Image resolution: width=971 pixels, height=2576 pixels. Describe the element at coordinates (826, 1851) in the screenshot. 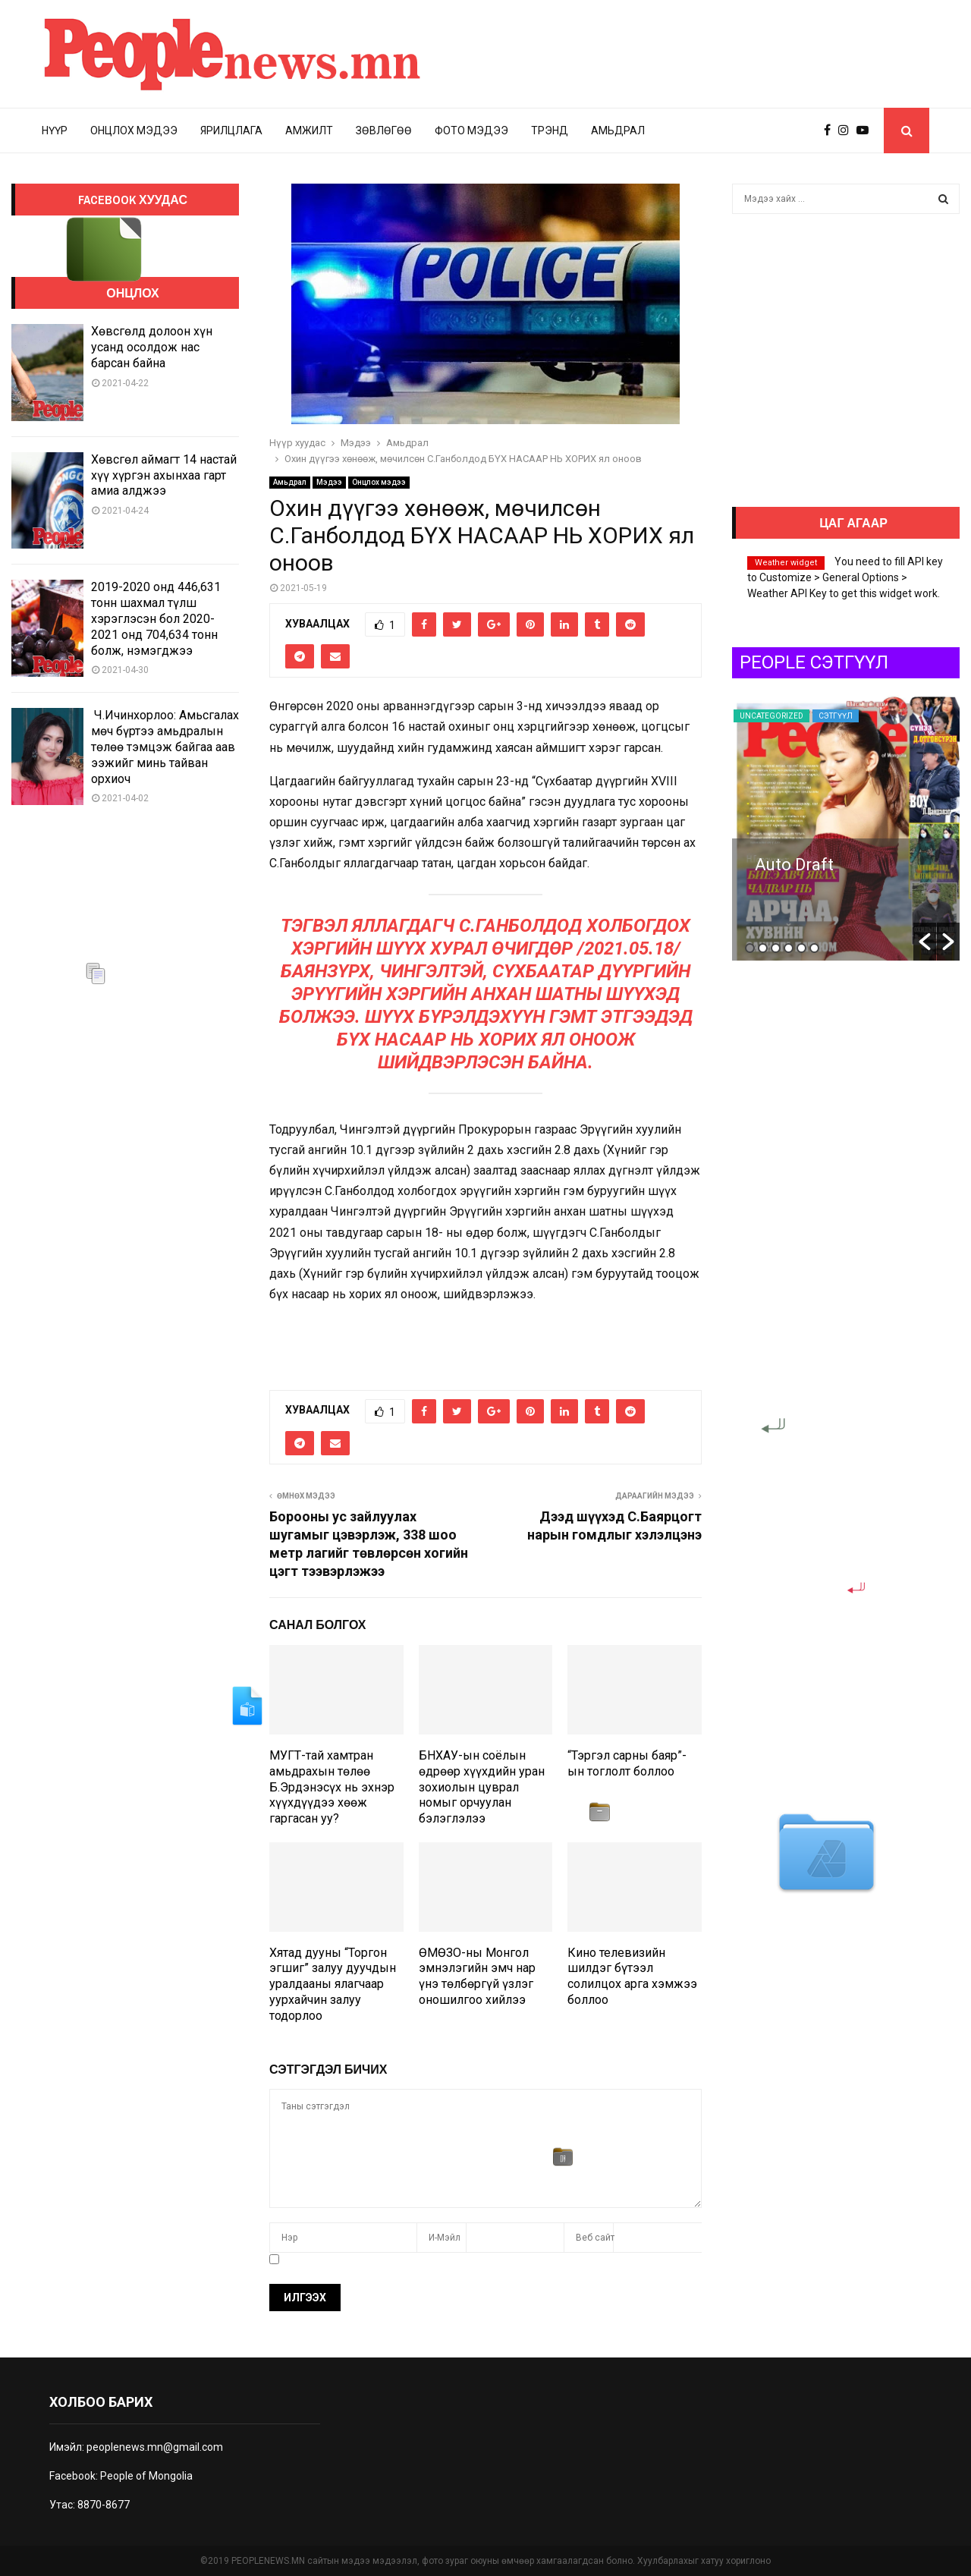

I see `open Affinity Photo project folder` at that location.